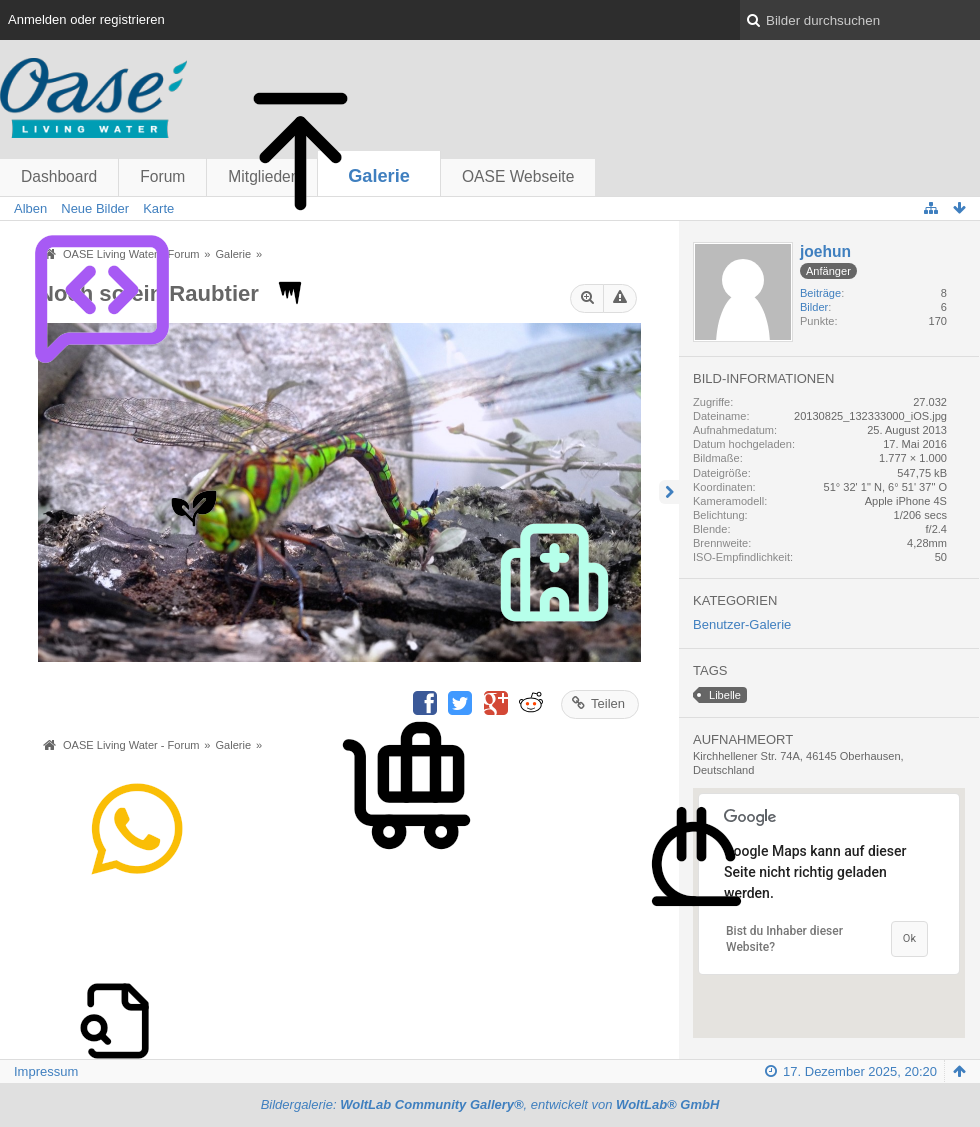 This screenshot has width=980, height=1127. Describe the element at coordinates (554, 572) in the screenshot. I see `find nearby hospitals or medical facilities` at that location.